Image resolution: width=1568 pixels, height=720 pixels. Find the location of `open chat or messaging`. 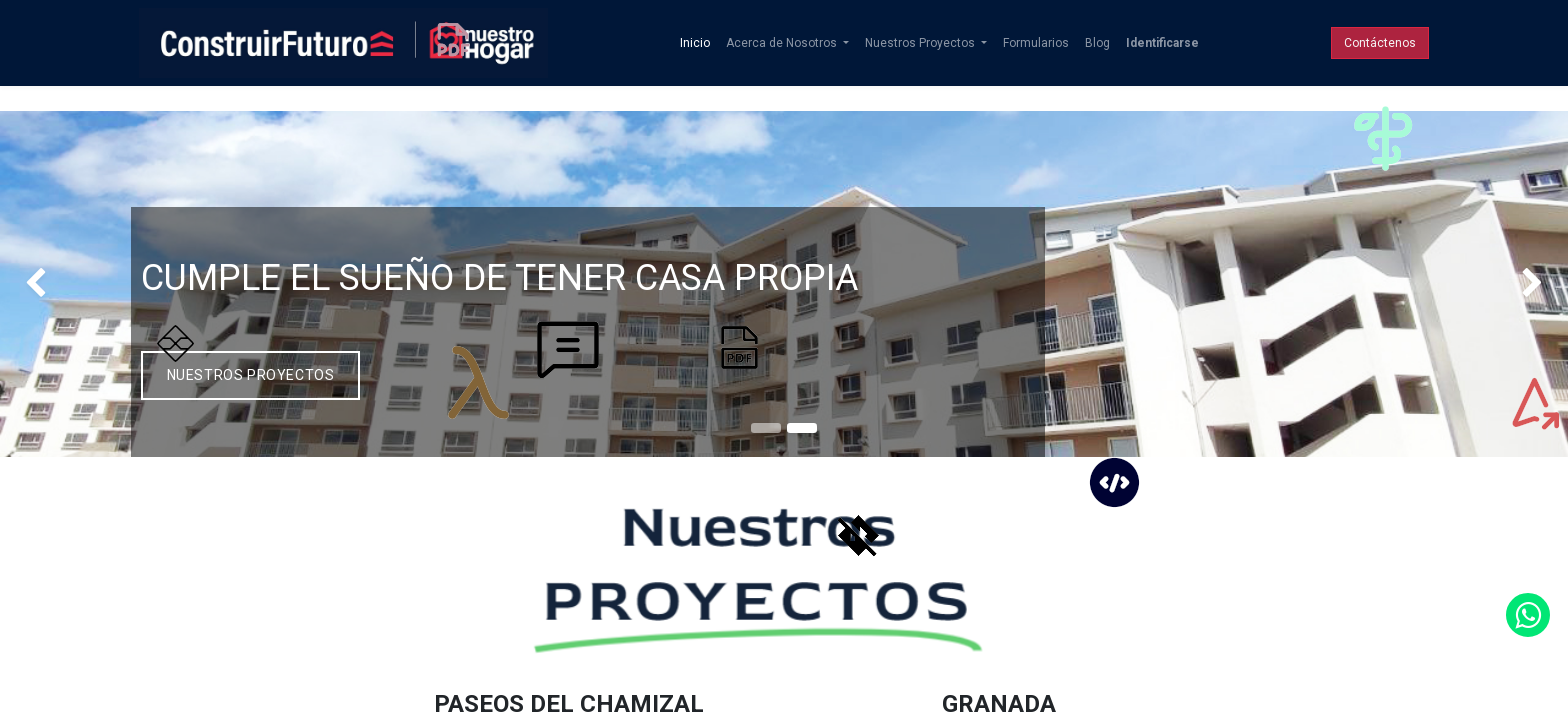

open chat or messaging is located at coordinates (568, 345).